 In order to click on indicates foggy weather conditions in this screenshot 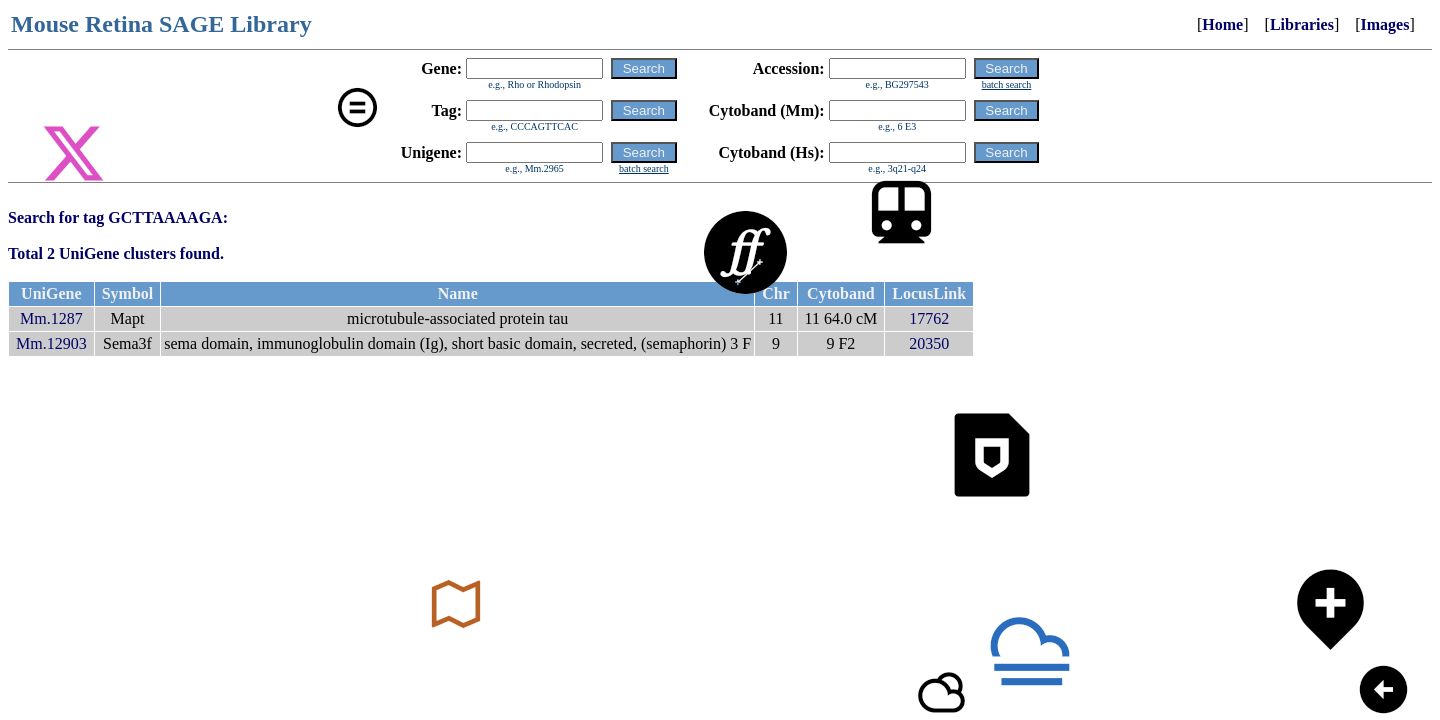, I will do `click(1030, 653)`.